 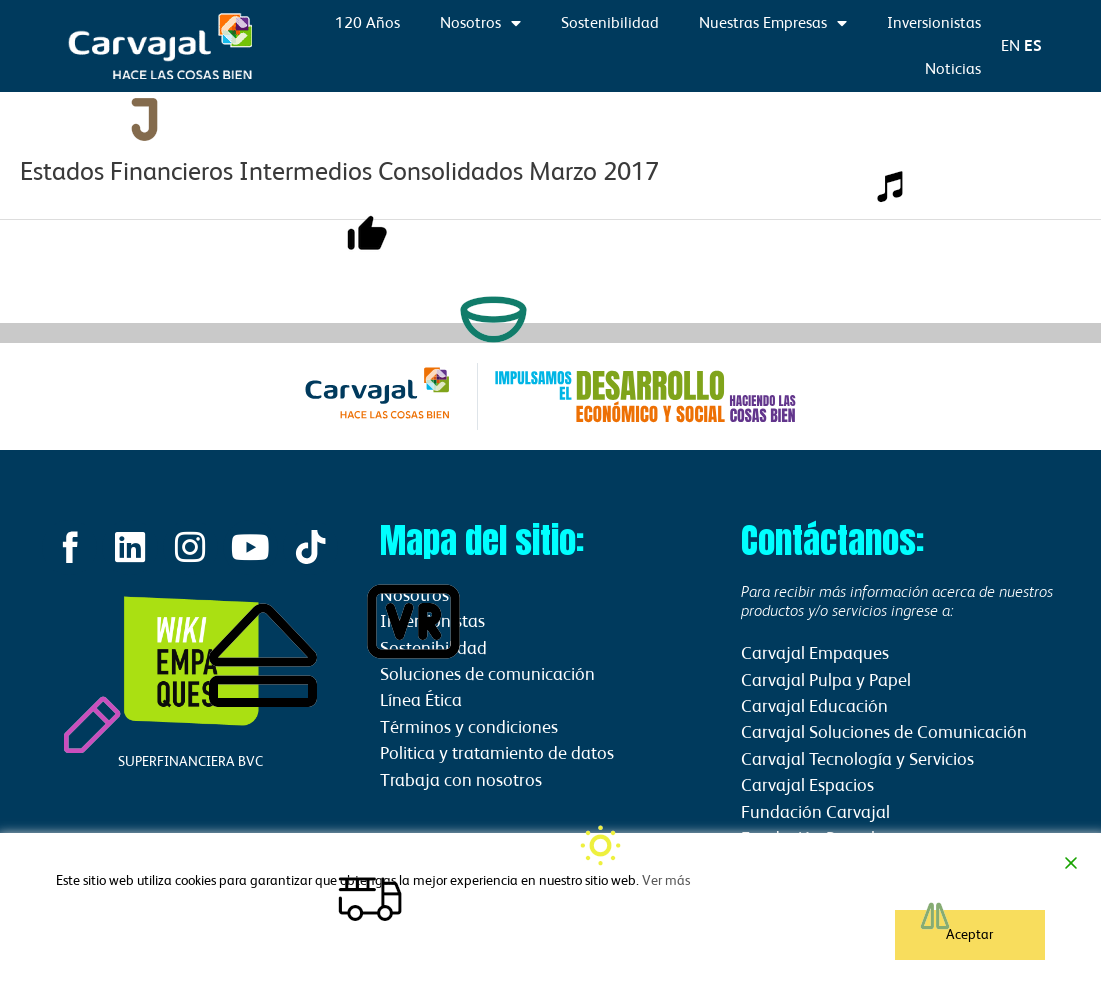 What do you see at coordinates (368, 896) in the screenshot?
I see `access emergency services information` at bounding box center [368, 896].